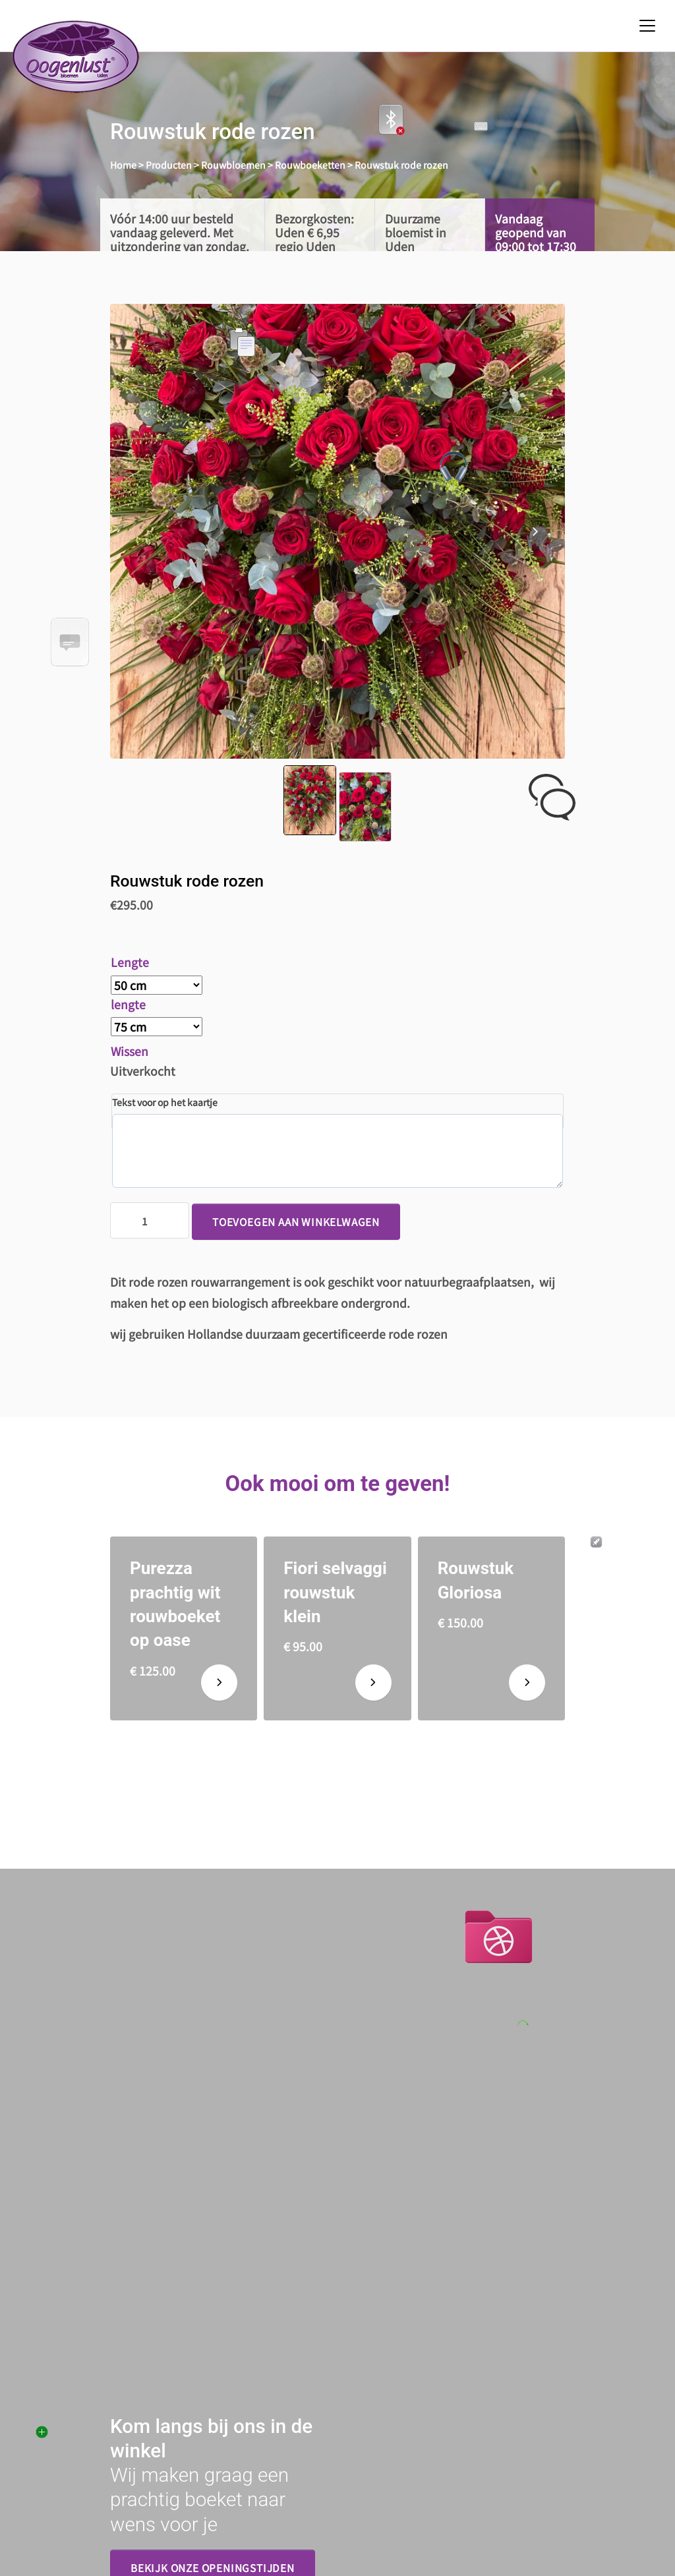 The height and width of the screenshot is (2576, 675). I want to click on redo the last undone action, so click(523, 2023).